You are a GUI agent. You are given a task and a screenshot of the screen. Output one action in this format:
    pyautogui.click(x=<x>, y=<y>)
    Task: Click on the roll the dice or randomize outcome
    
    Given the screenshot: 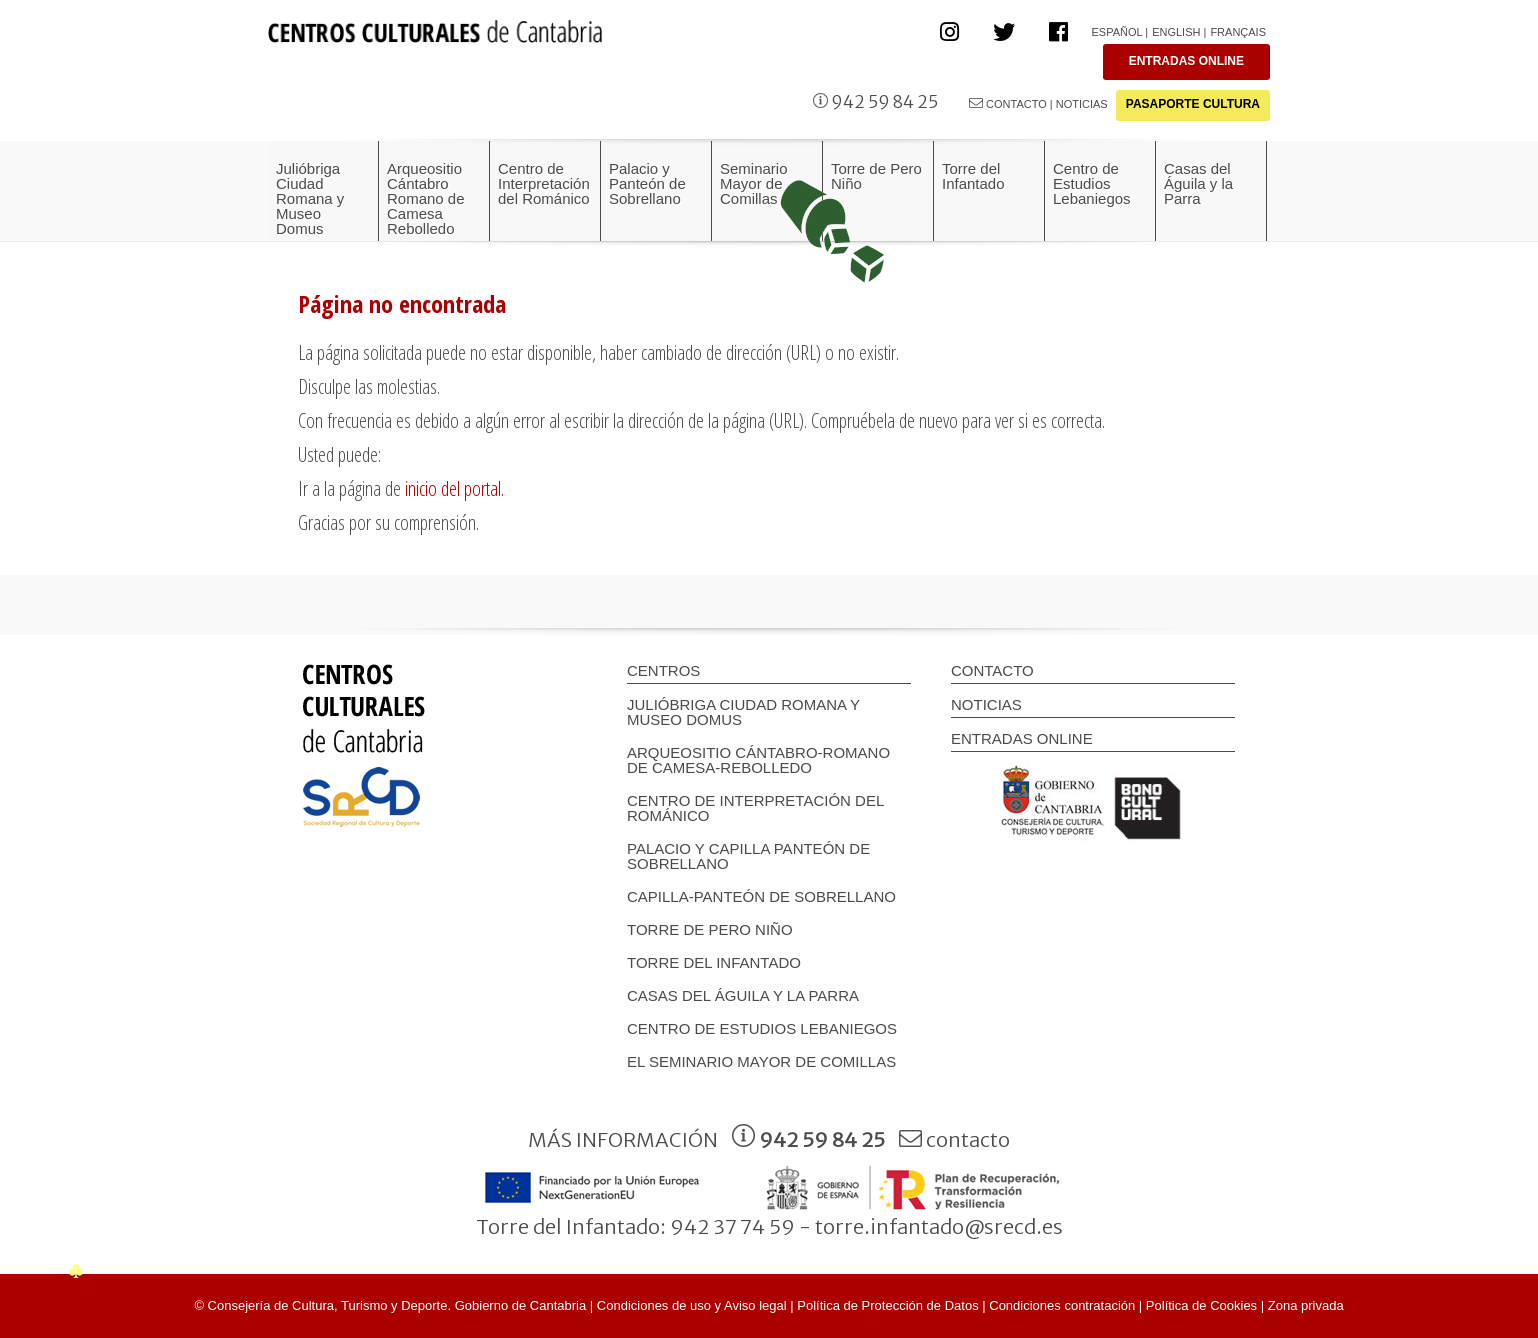 What is the action you would take?
    pyautogui.click(x=832, y=231)
    